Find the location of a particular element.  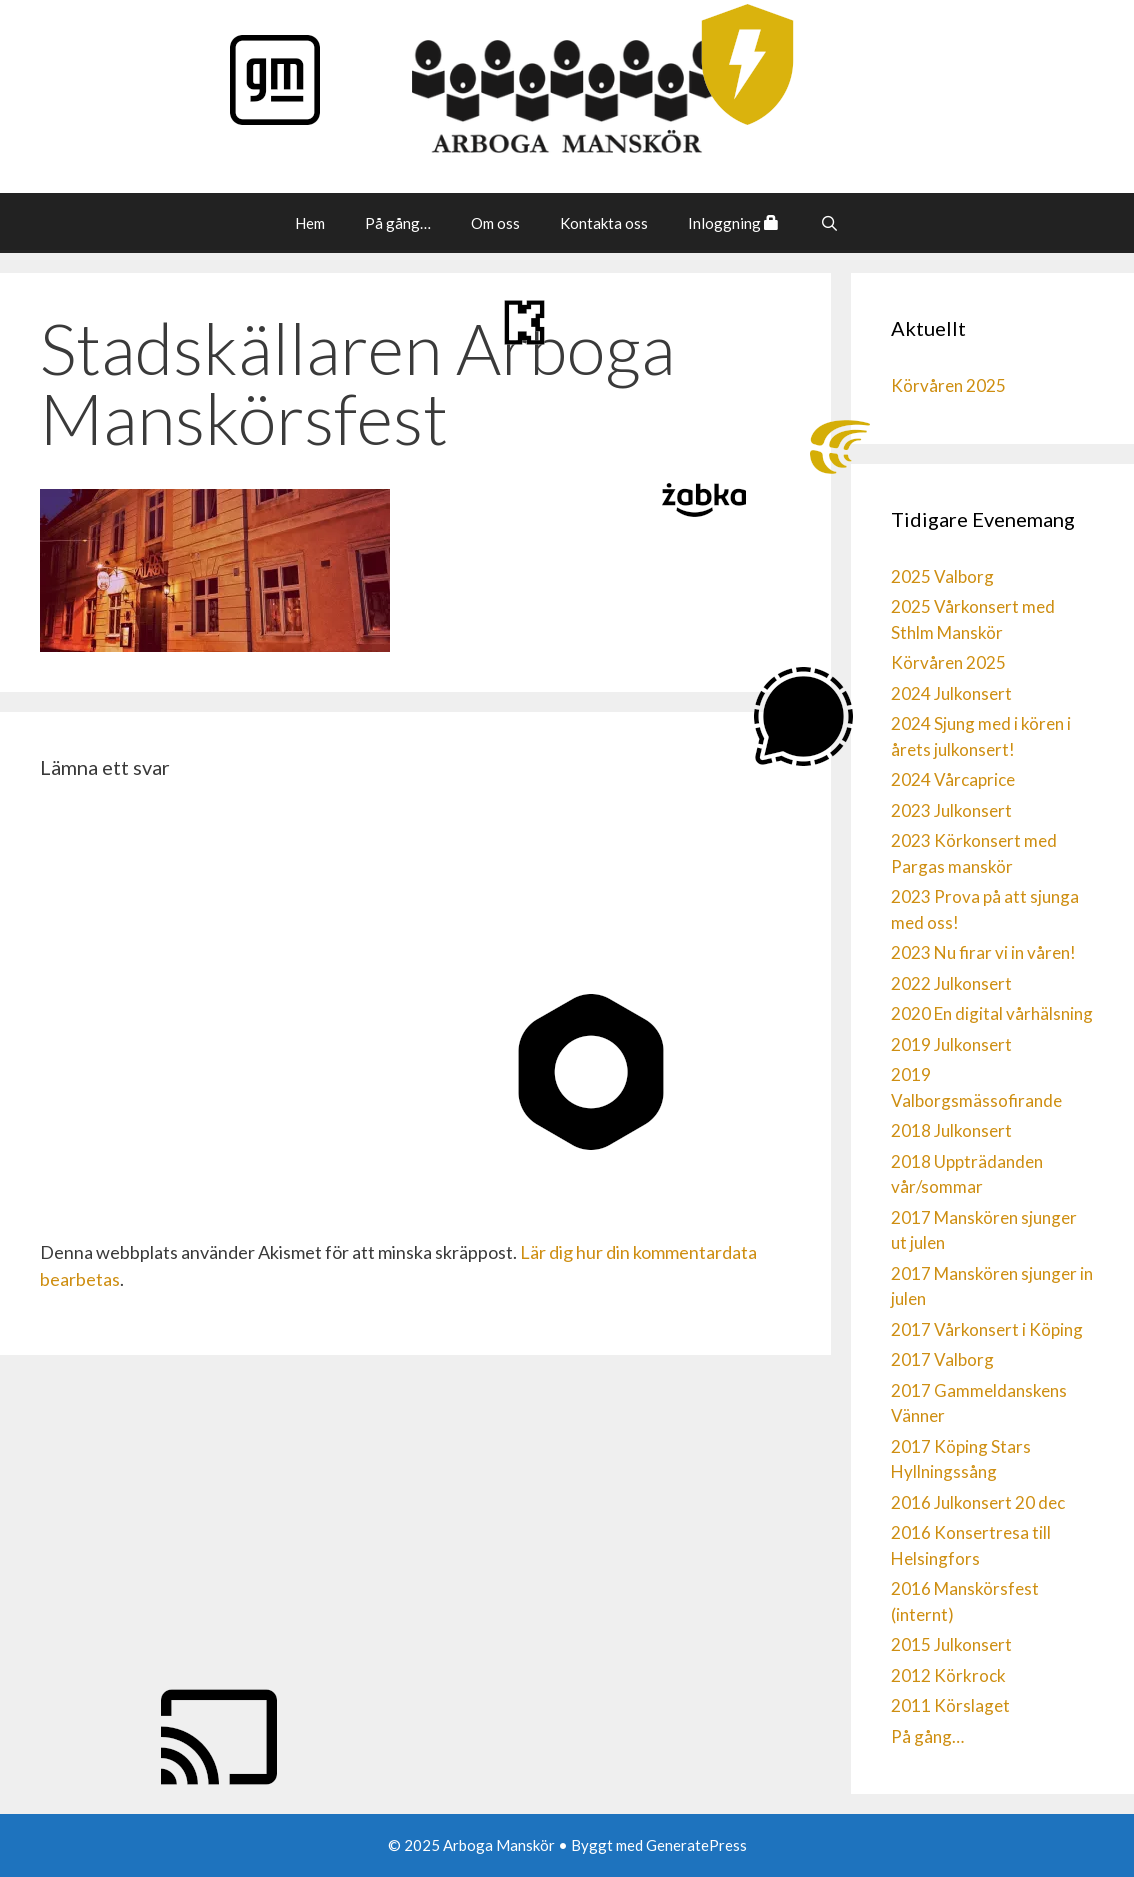

general motors company logo is located at coordinates (275, 80).